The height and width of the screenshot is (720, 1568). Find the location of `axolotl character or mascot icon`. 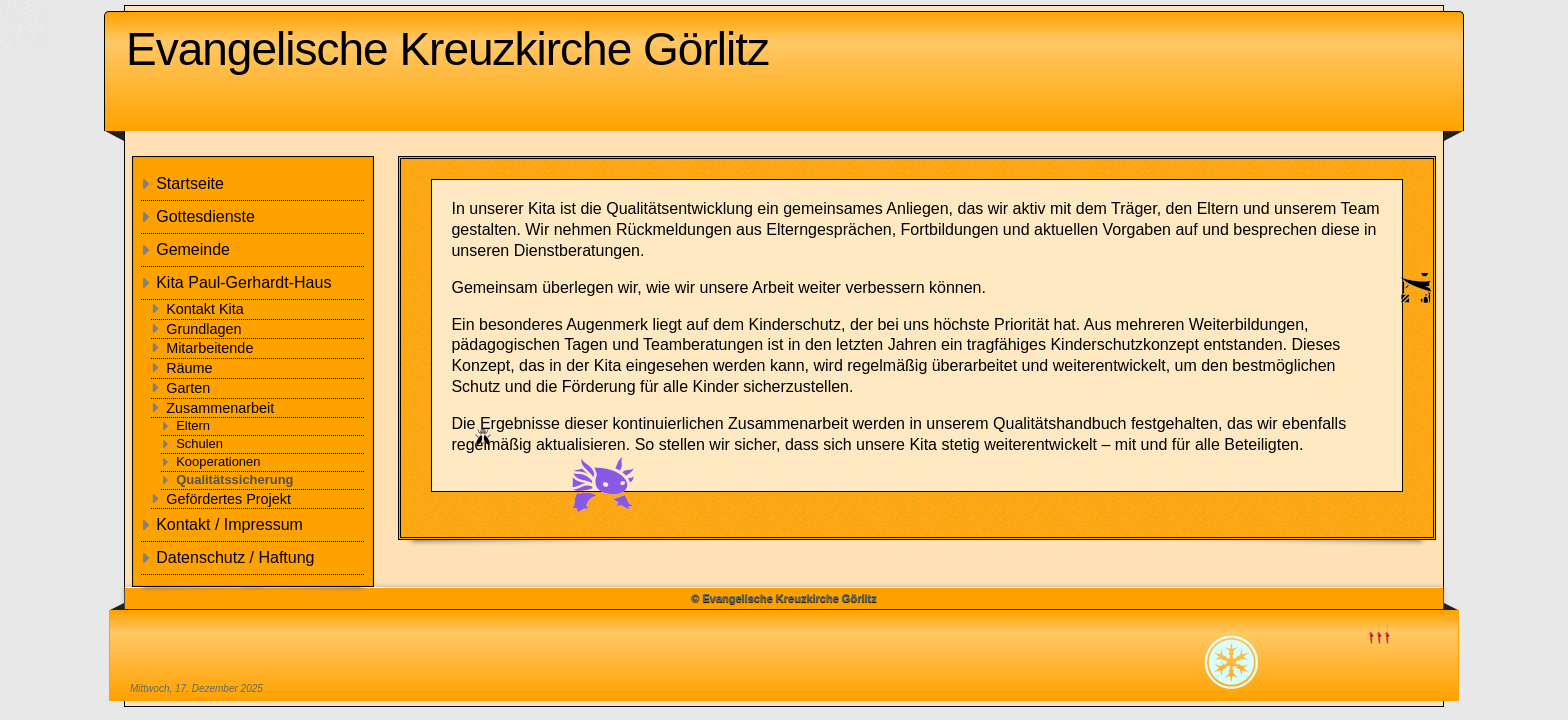

axolotl character or mascot icon is located at coordinates (603, 482).